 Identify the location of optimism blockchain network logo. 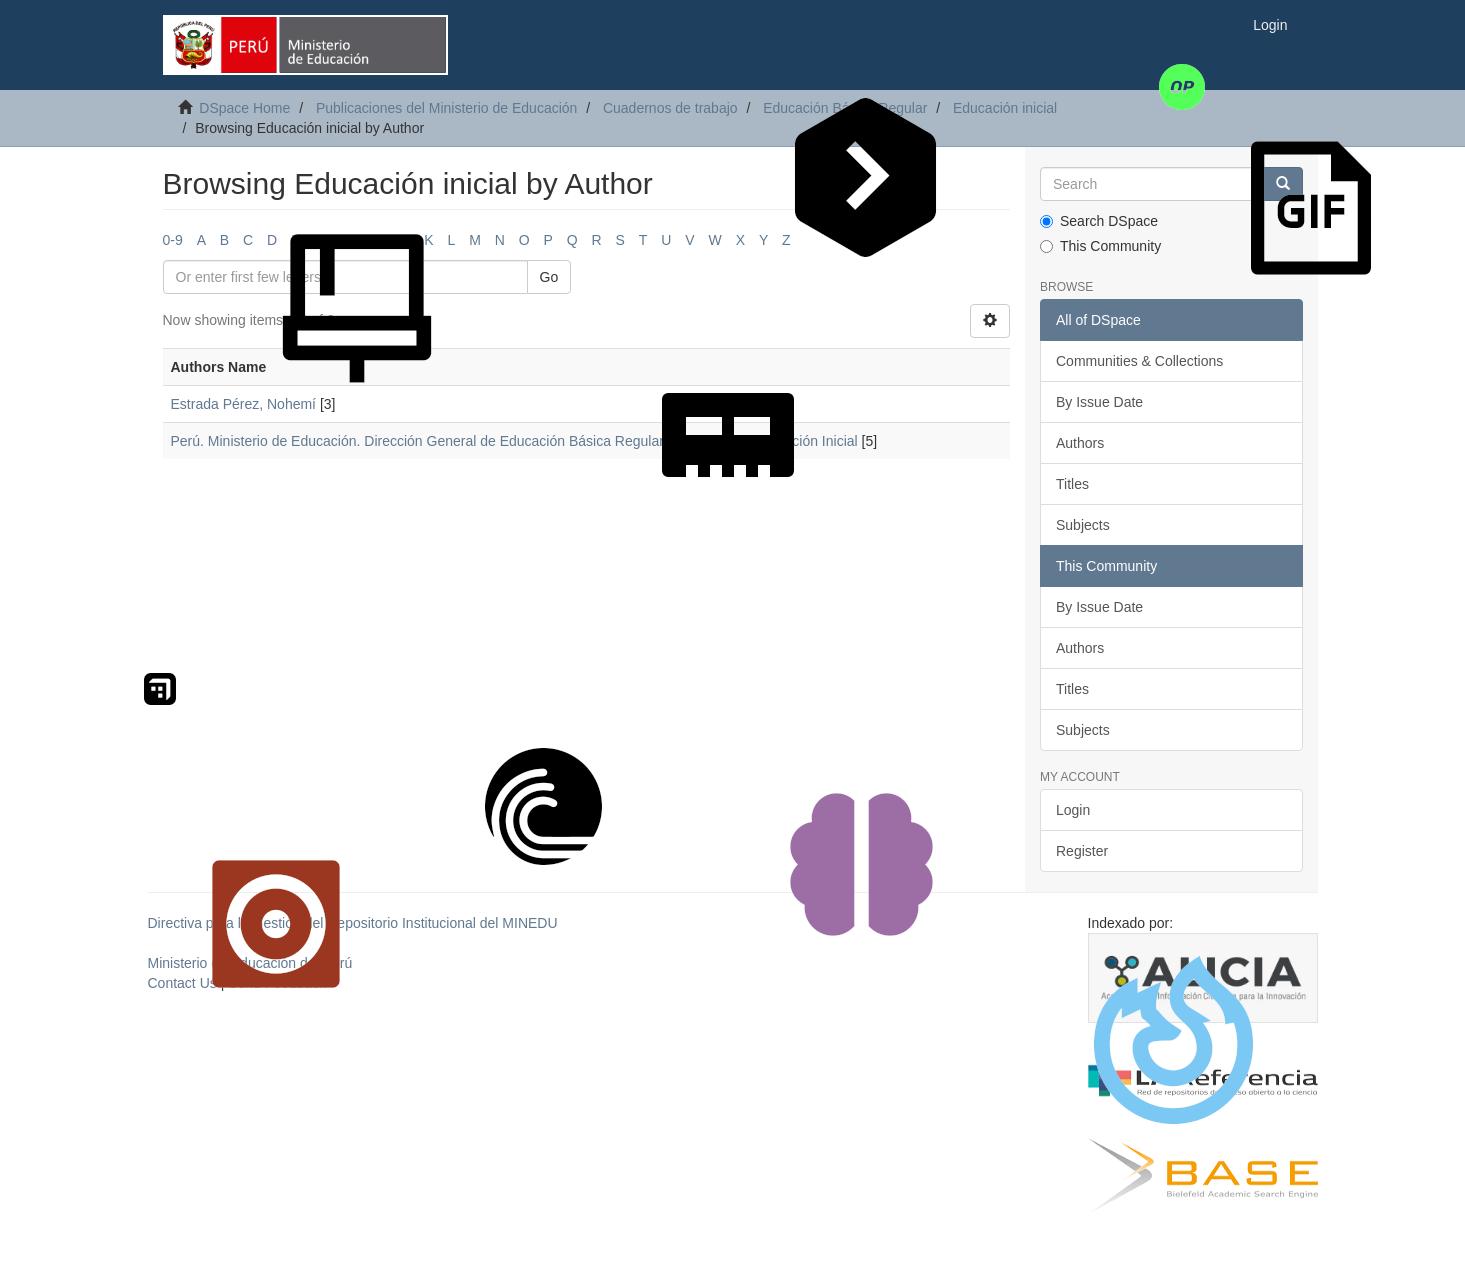
(1182, 87).